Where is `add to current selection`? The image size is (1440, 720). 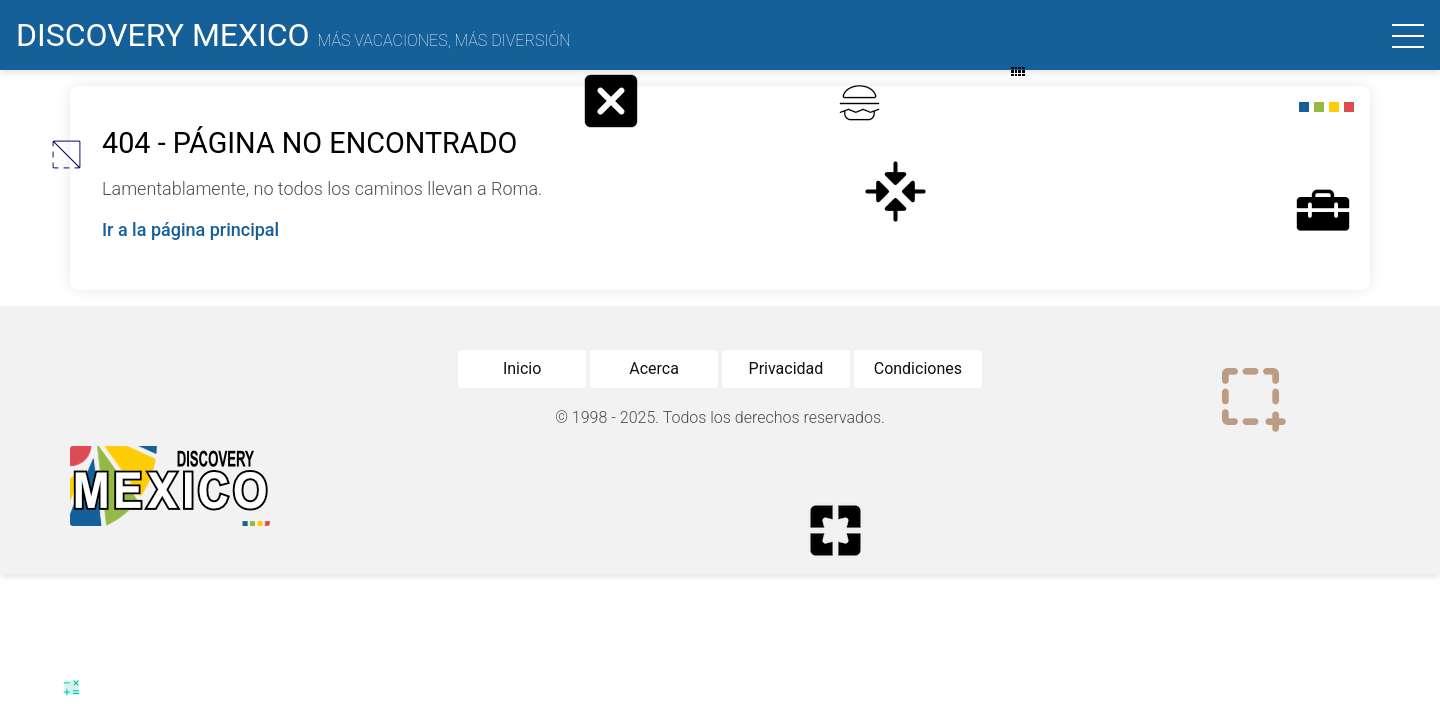
add to current selection is located at coordinates (1250, 396).